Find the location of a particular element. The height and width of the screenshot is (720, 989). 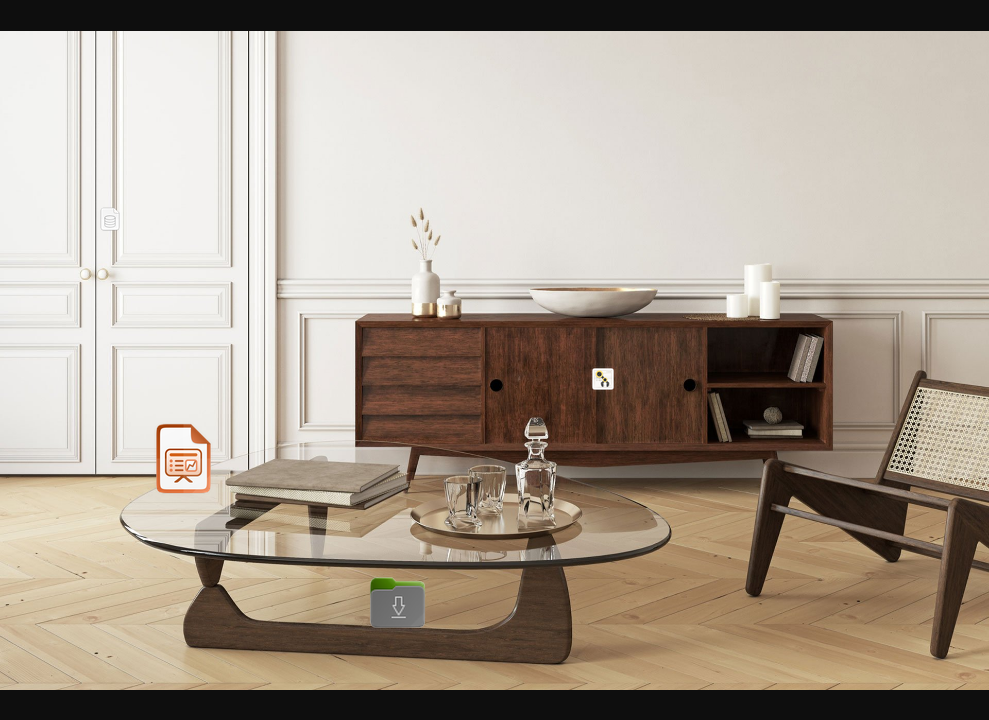

open GNOME Builder development environment is located at coordinates (603, 379).